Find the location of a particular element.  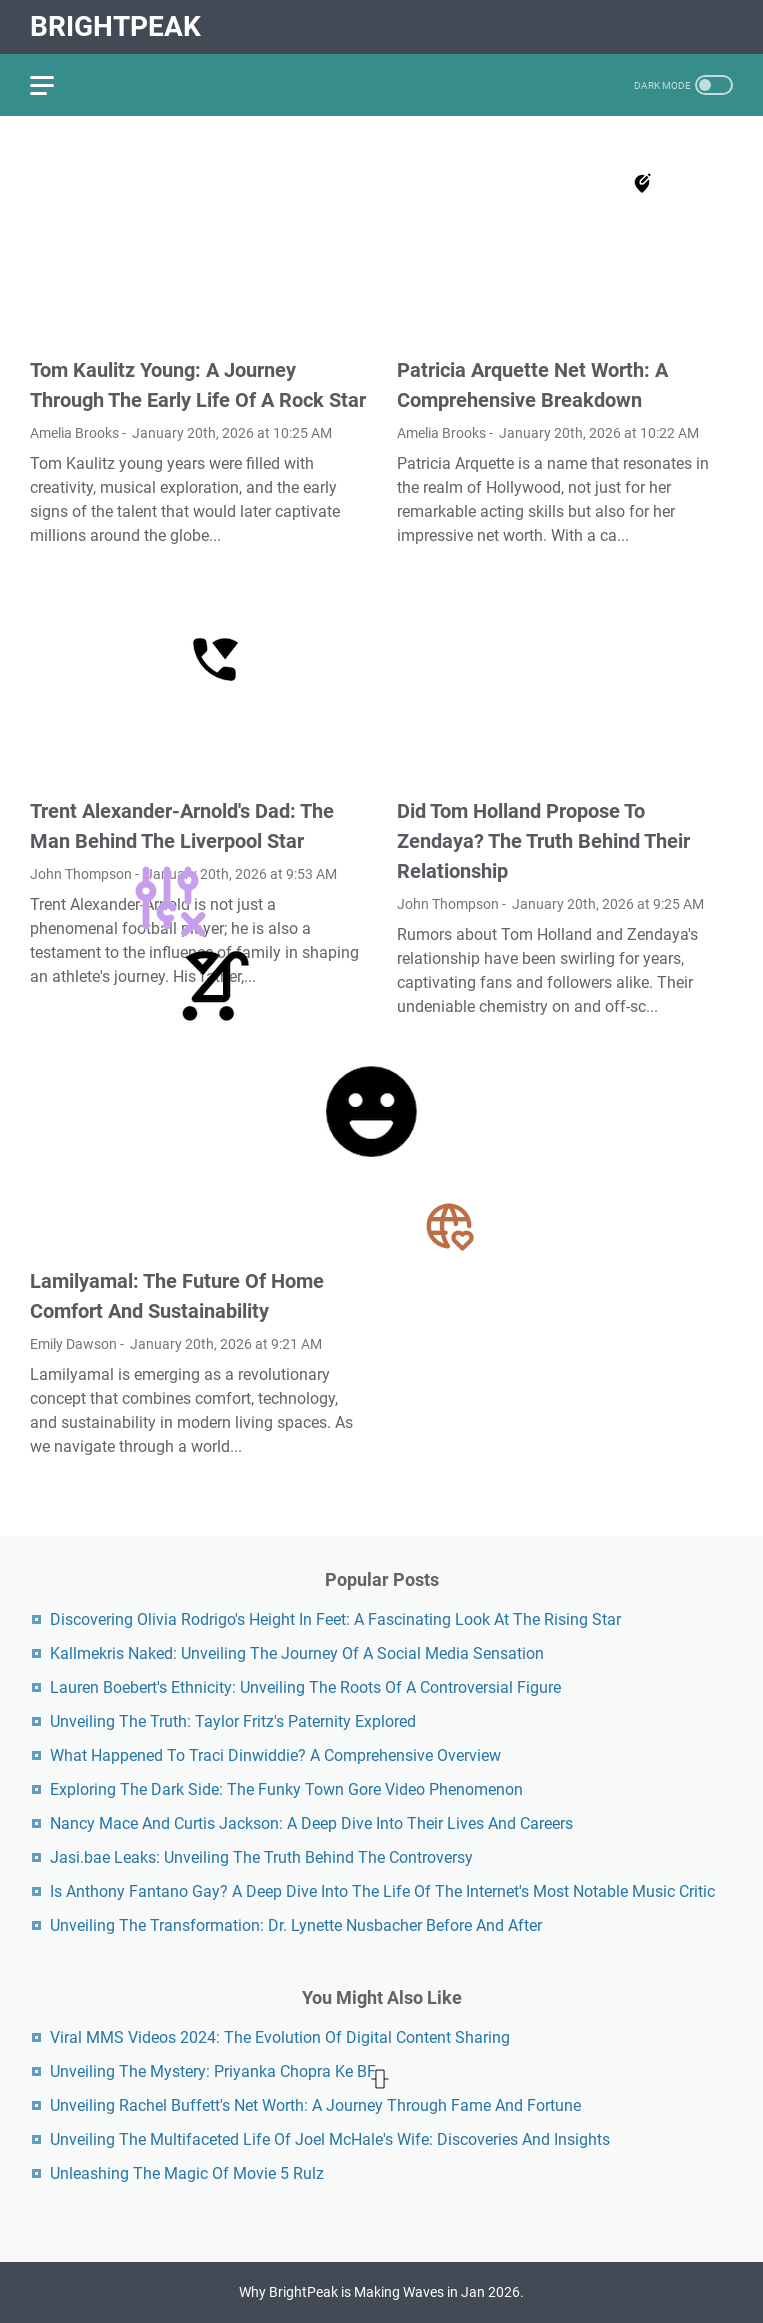

enable wifi calling feature is located at coordinates (214, 659).